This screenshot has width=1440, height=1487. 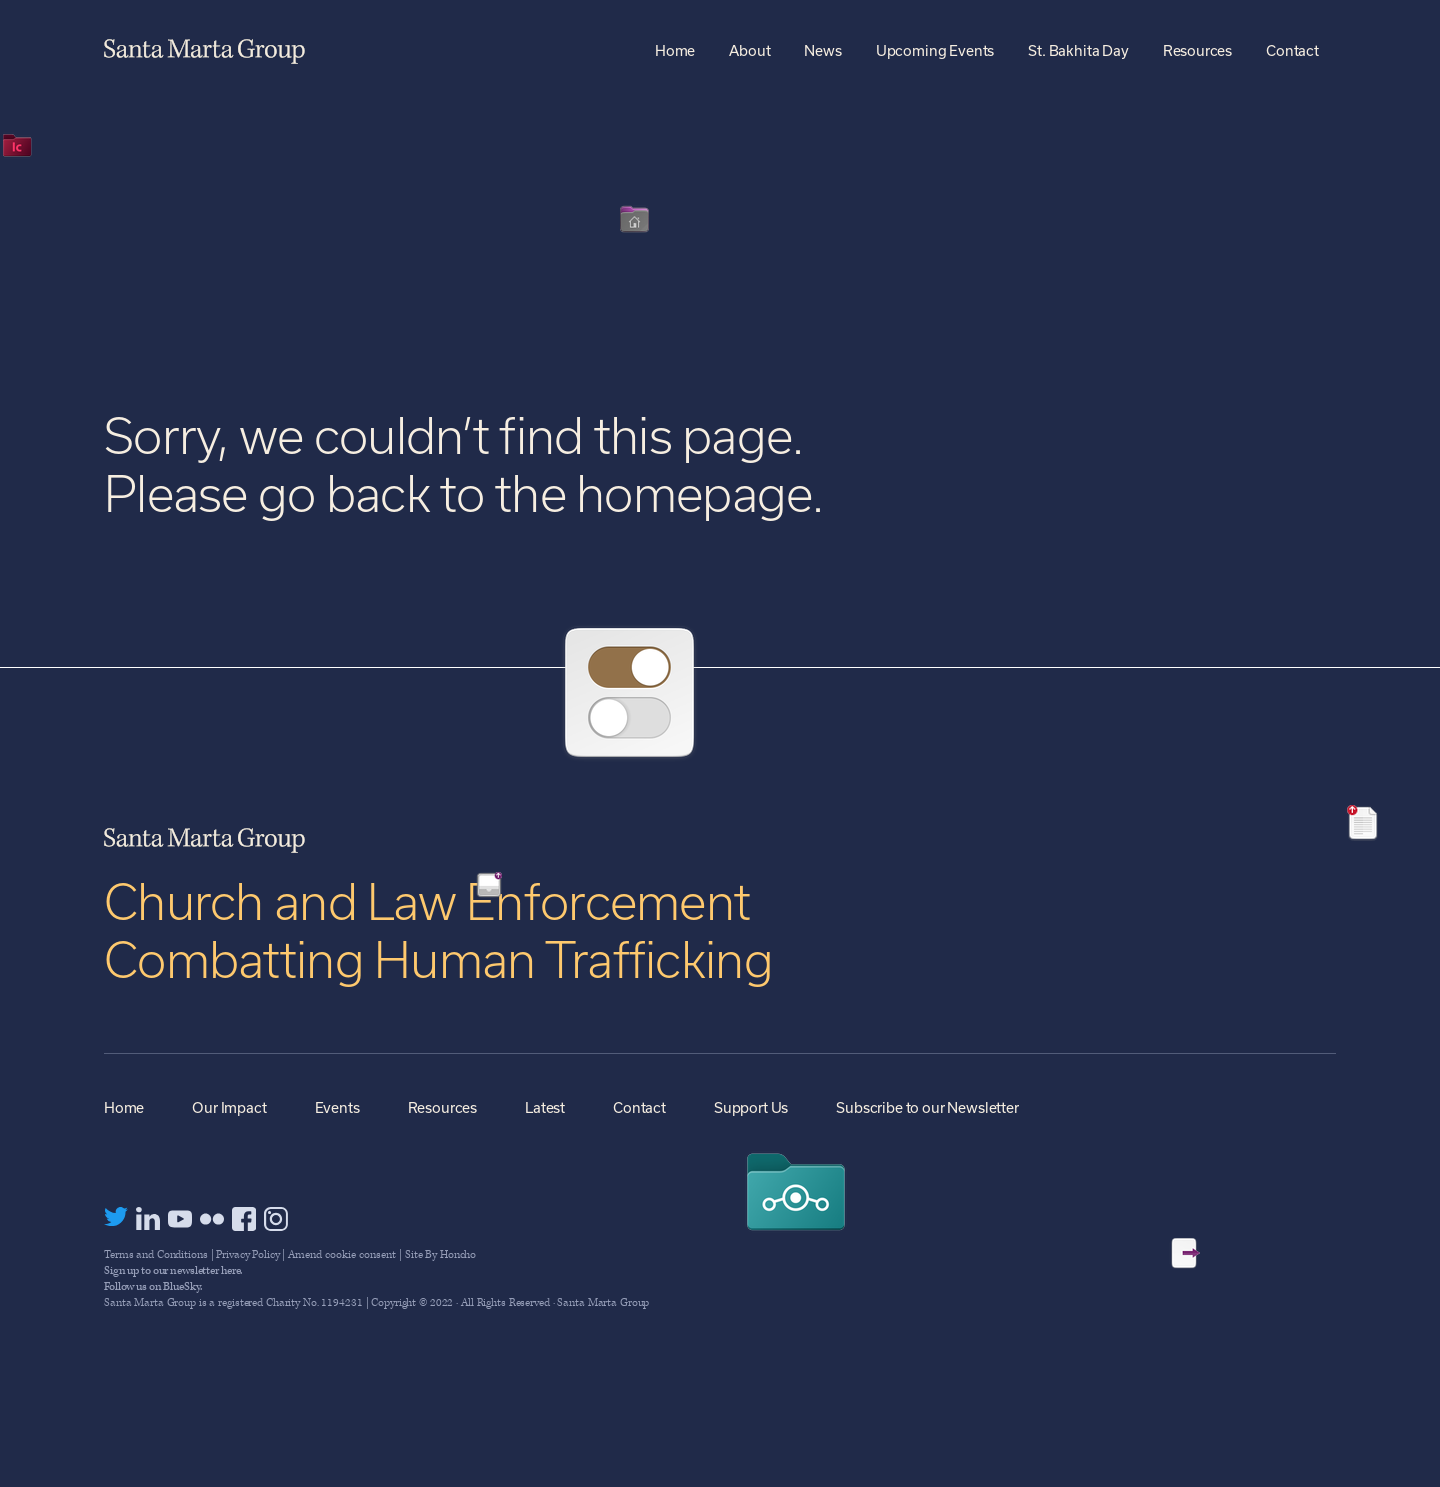 I want to click on open LineageOS system folder, so click(x=795, y=1194).